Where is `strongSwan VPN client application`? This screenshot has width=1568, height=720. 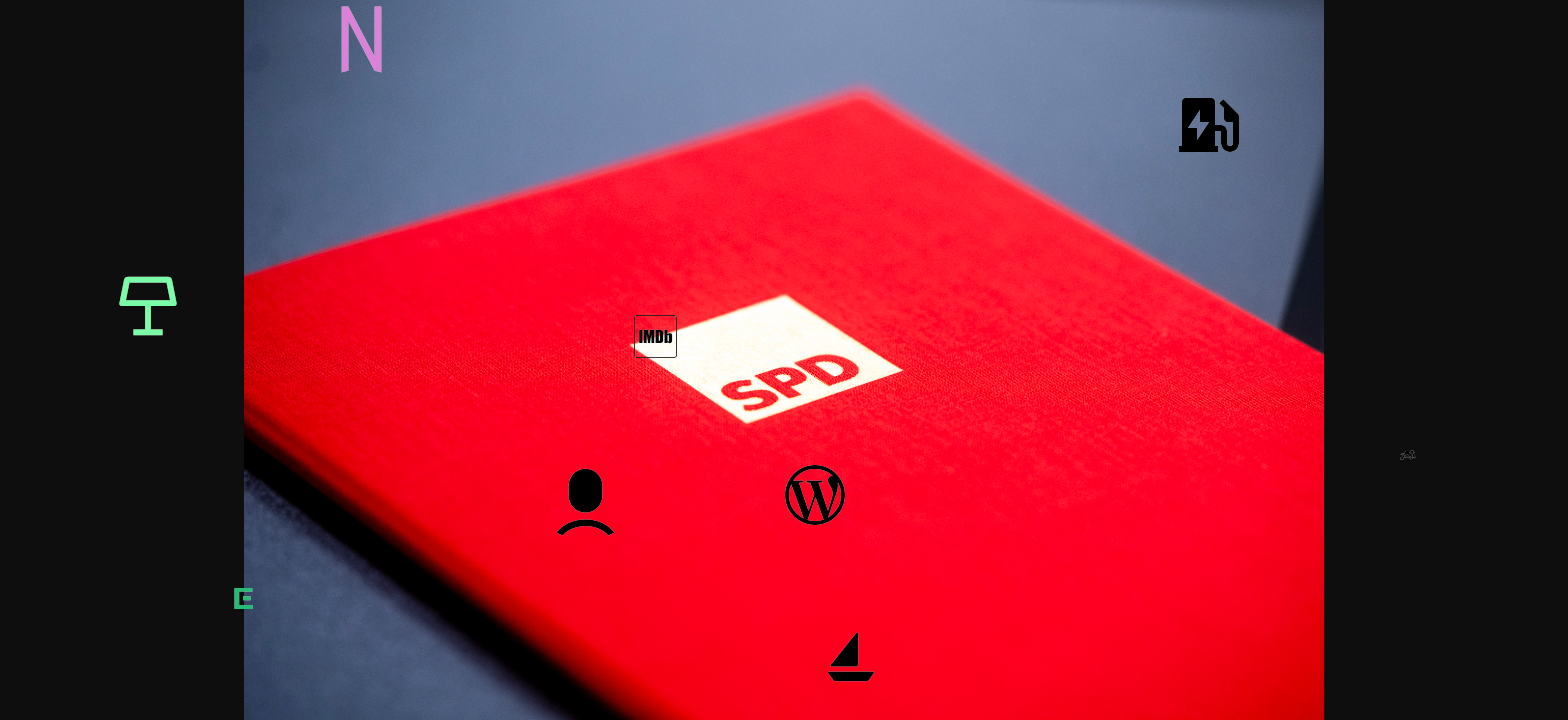
strongSwan VPN client application is located at coordinates (1408, 455).